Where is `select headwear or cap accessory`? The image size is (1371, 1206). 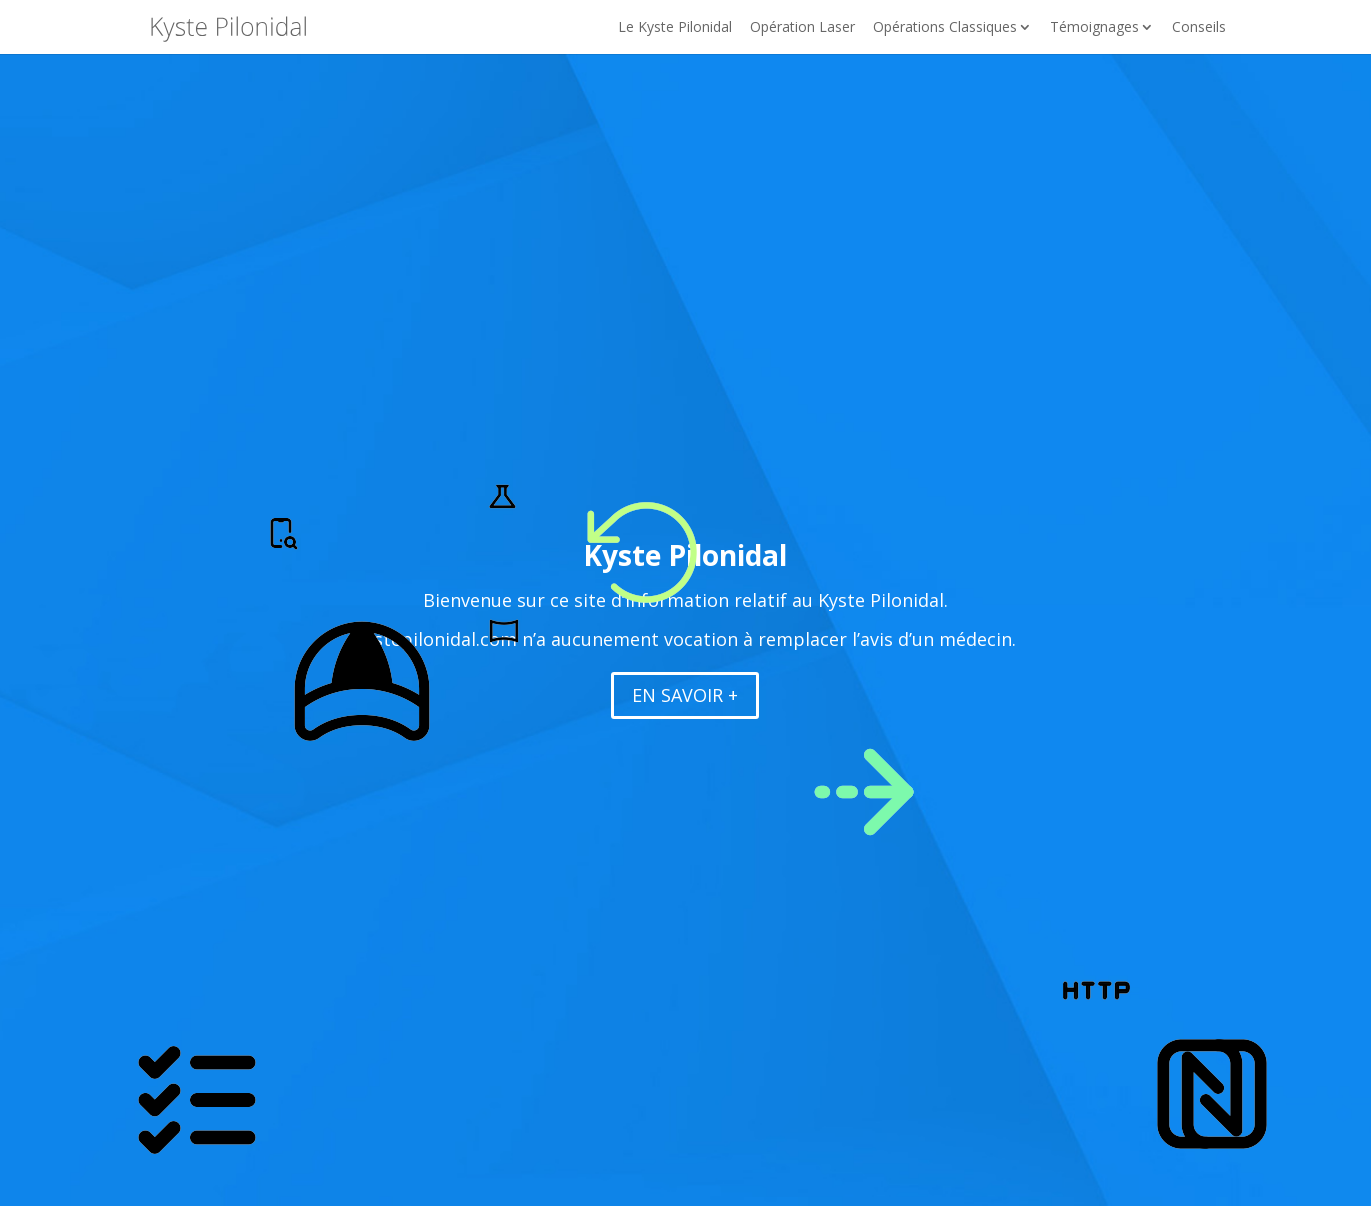 select headwear or cap accessory is located at coordinates (362, 689).